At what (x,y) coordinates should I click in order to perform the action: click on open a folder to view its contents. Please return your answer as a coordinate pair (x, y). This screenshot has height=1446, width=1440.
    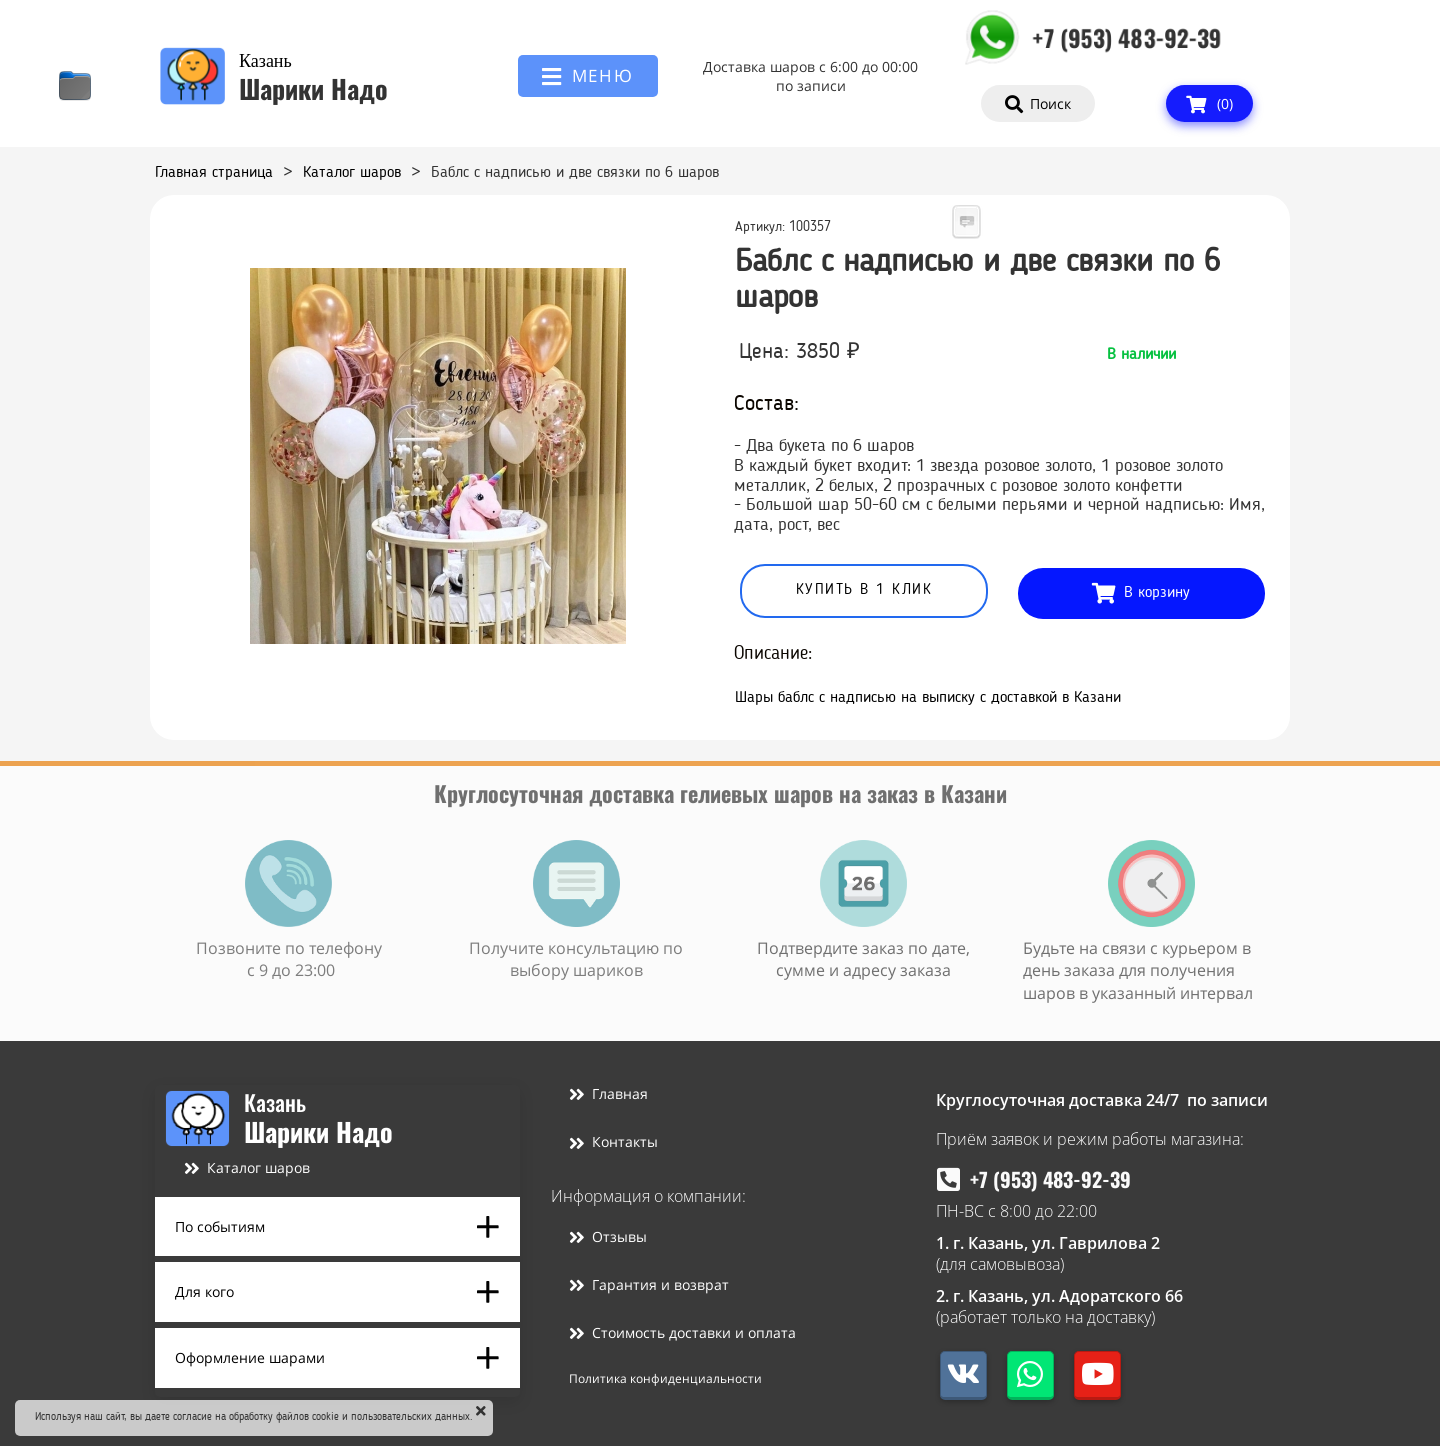
    Looking at the image, I should click on (75, 85).